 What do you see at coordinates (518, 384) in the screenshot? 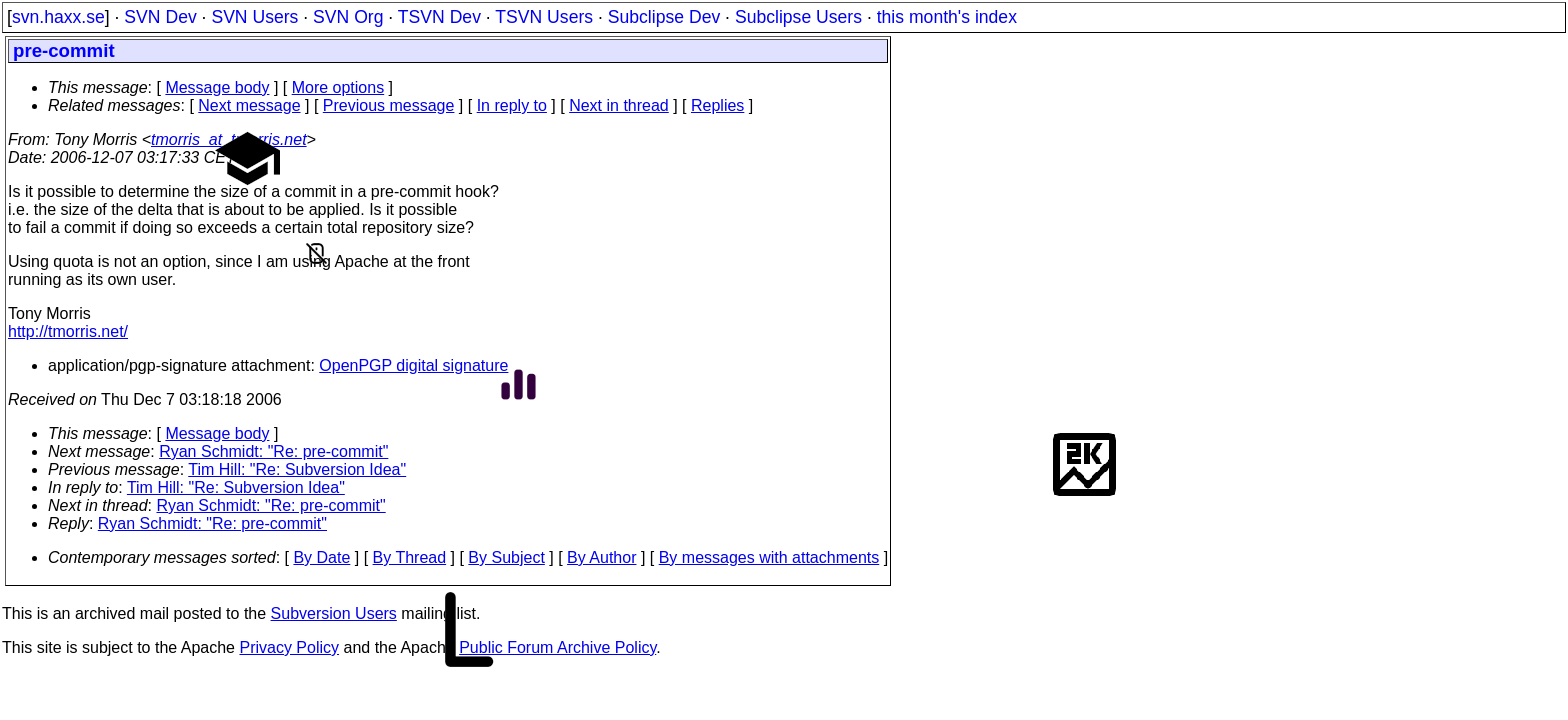
I see `view analytics or statistics` at bounding box center [518, 384].